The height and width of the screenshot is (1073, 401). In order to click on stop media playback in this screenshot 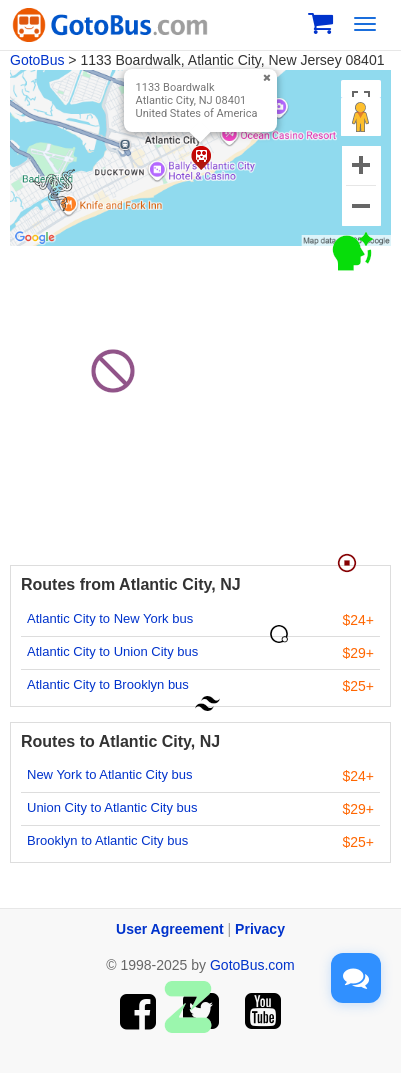, I will do `click(347, 563)`.